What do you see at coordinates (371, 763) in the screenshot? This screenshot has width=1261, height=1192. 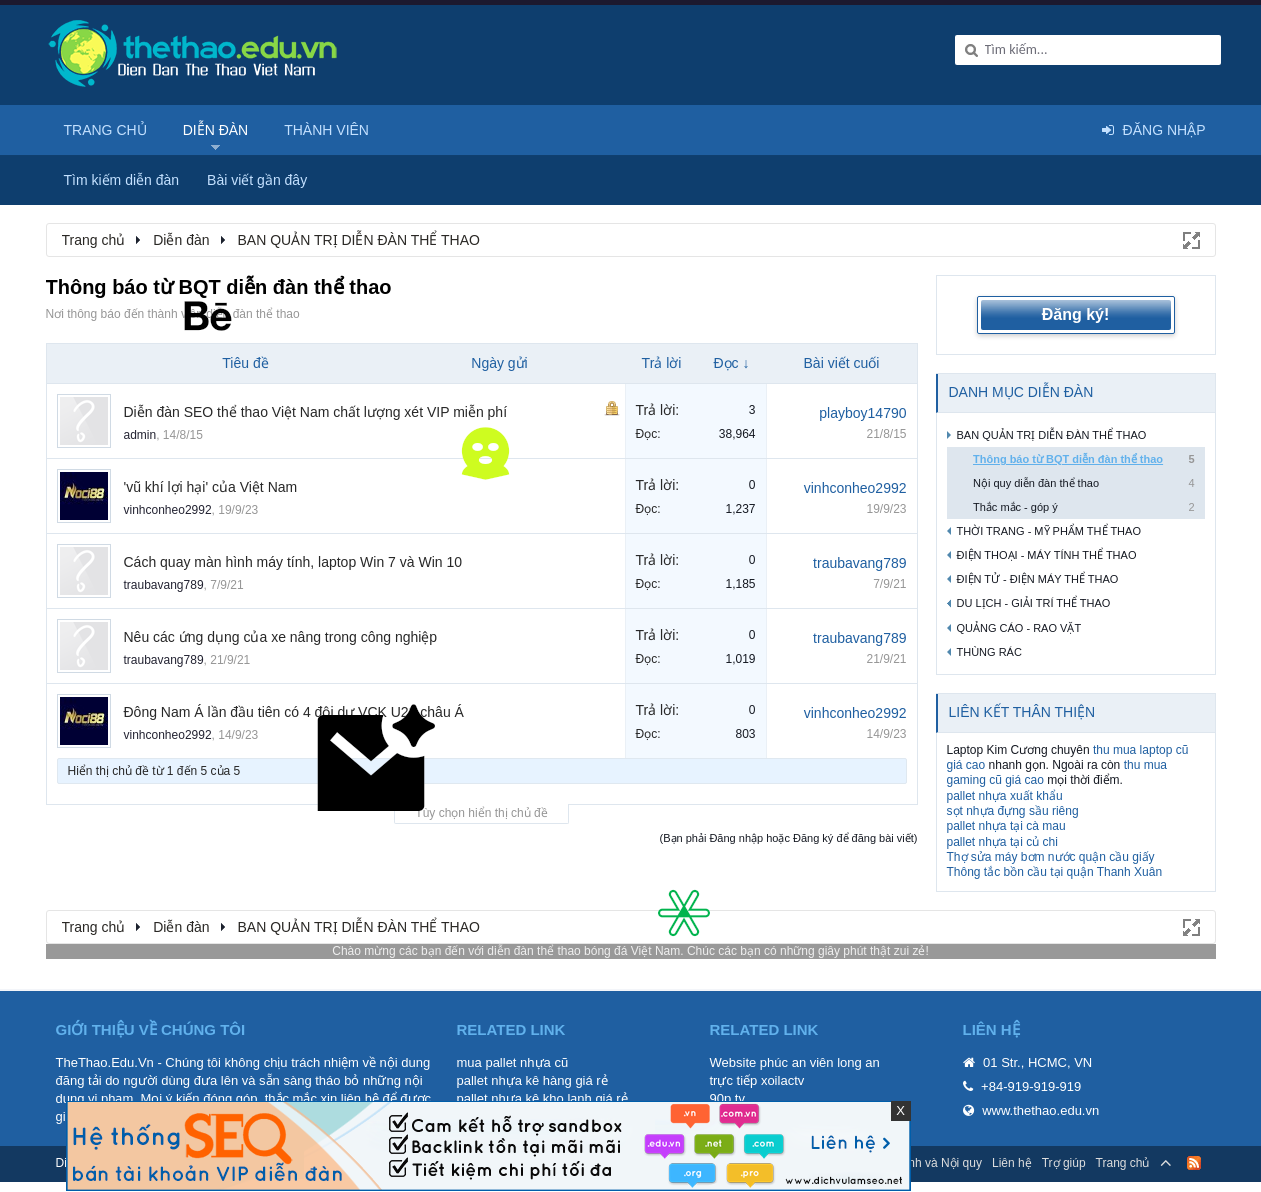 I see `access AI-powered email features` at bounding box center [371, 763].